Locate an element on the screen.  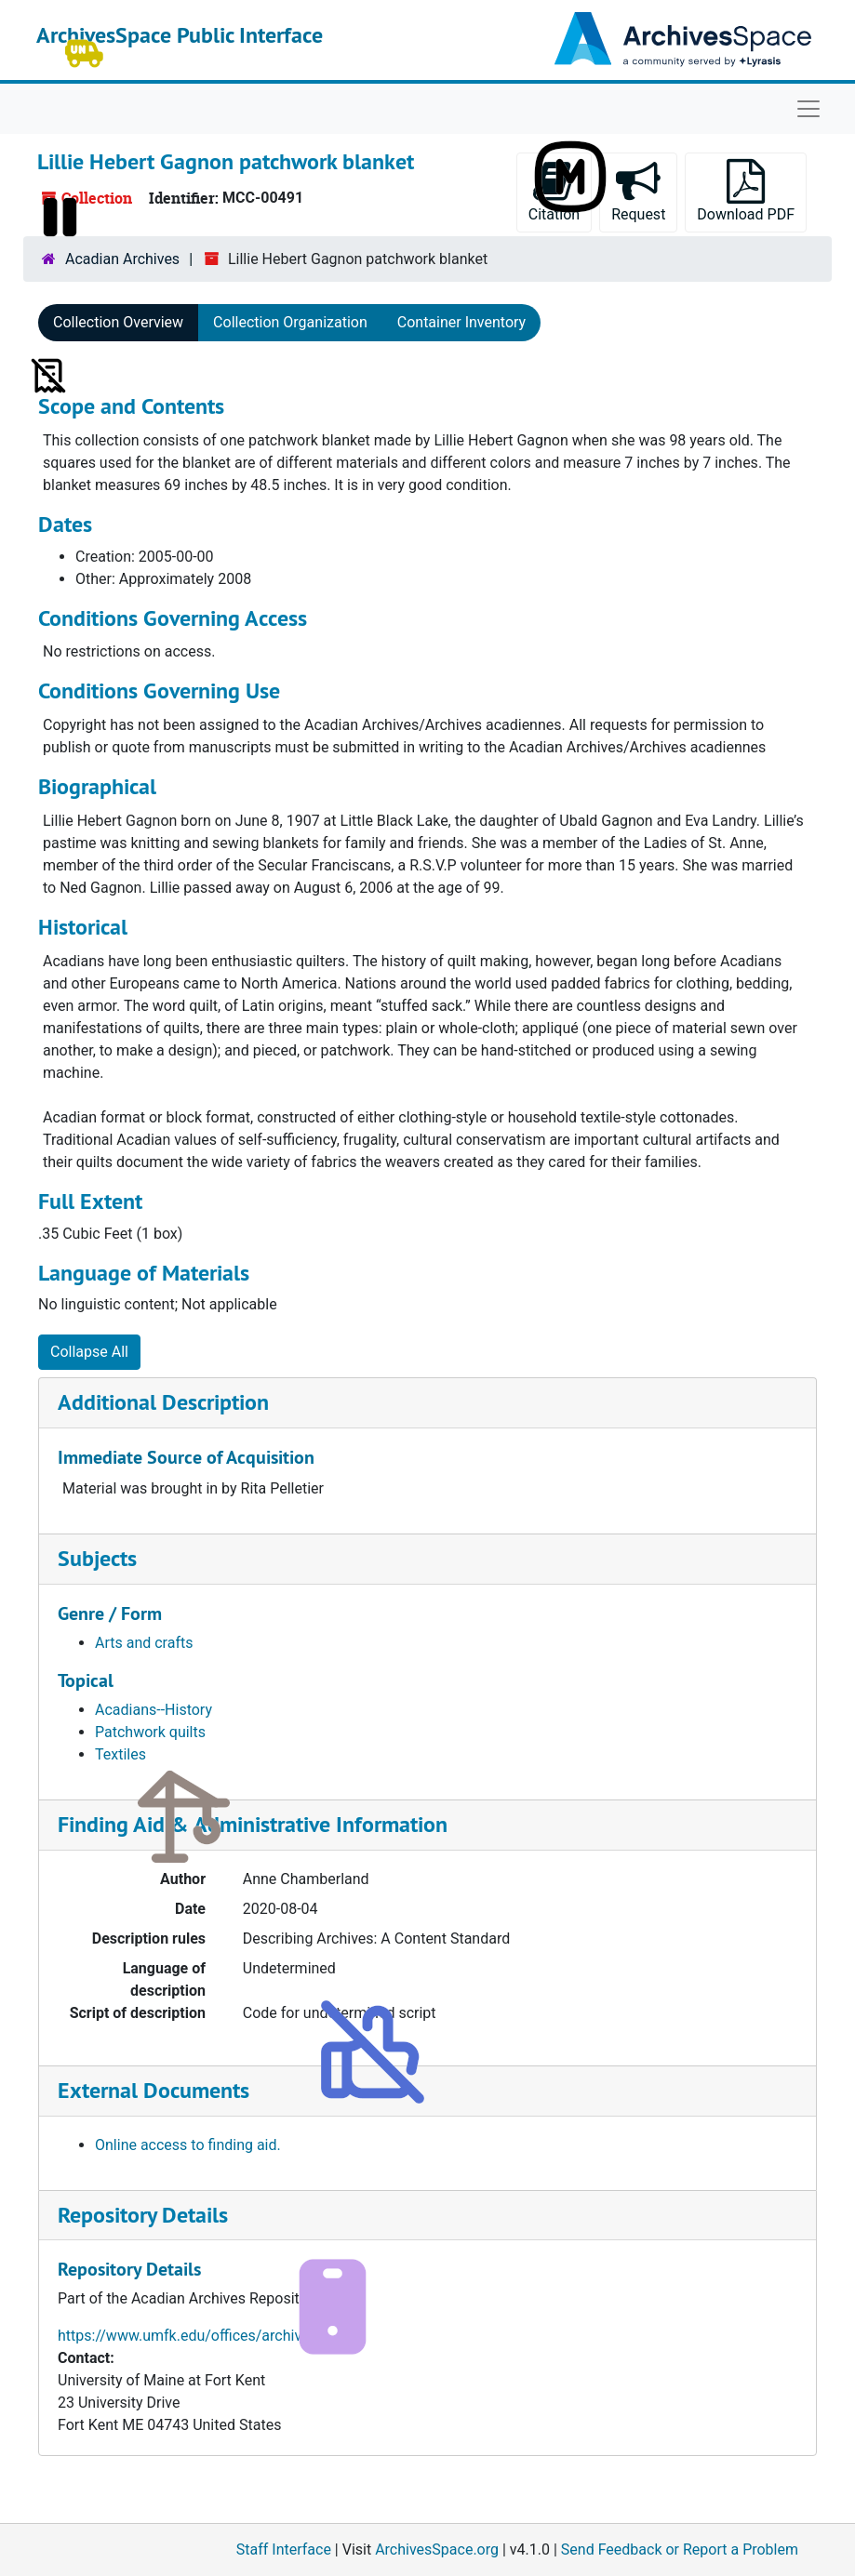
access metro or subway transit options is located at coordinates (570, 177).